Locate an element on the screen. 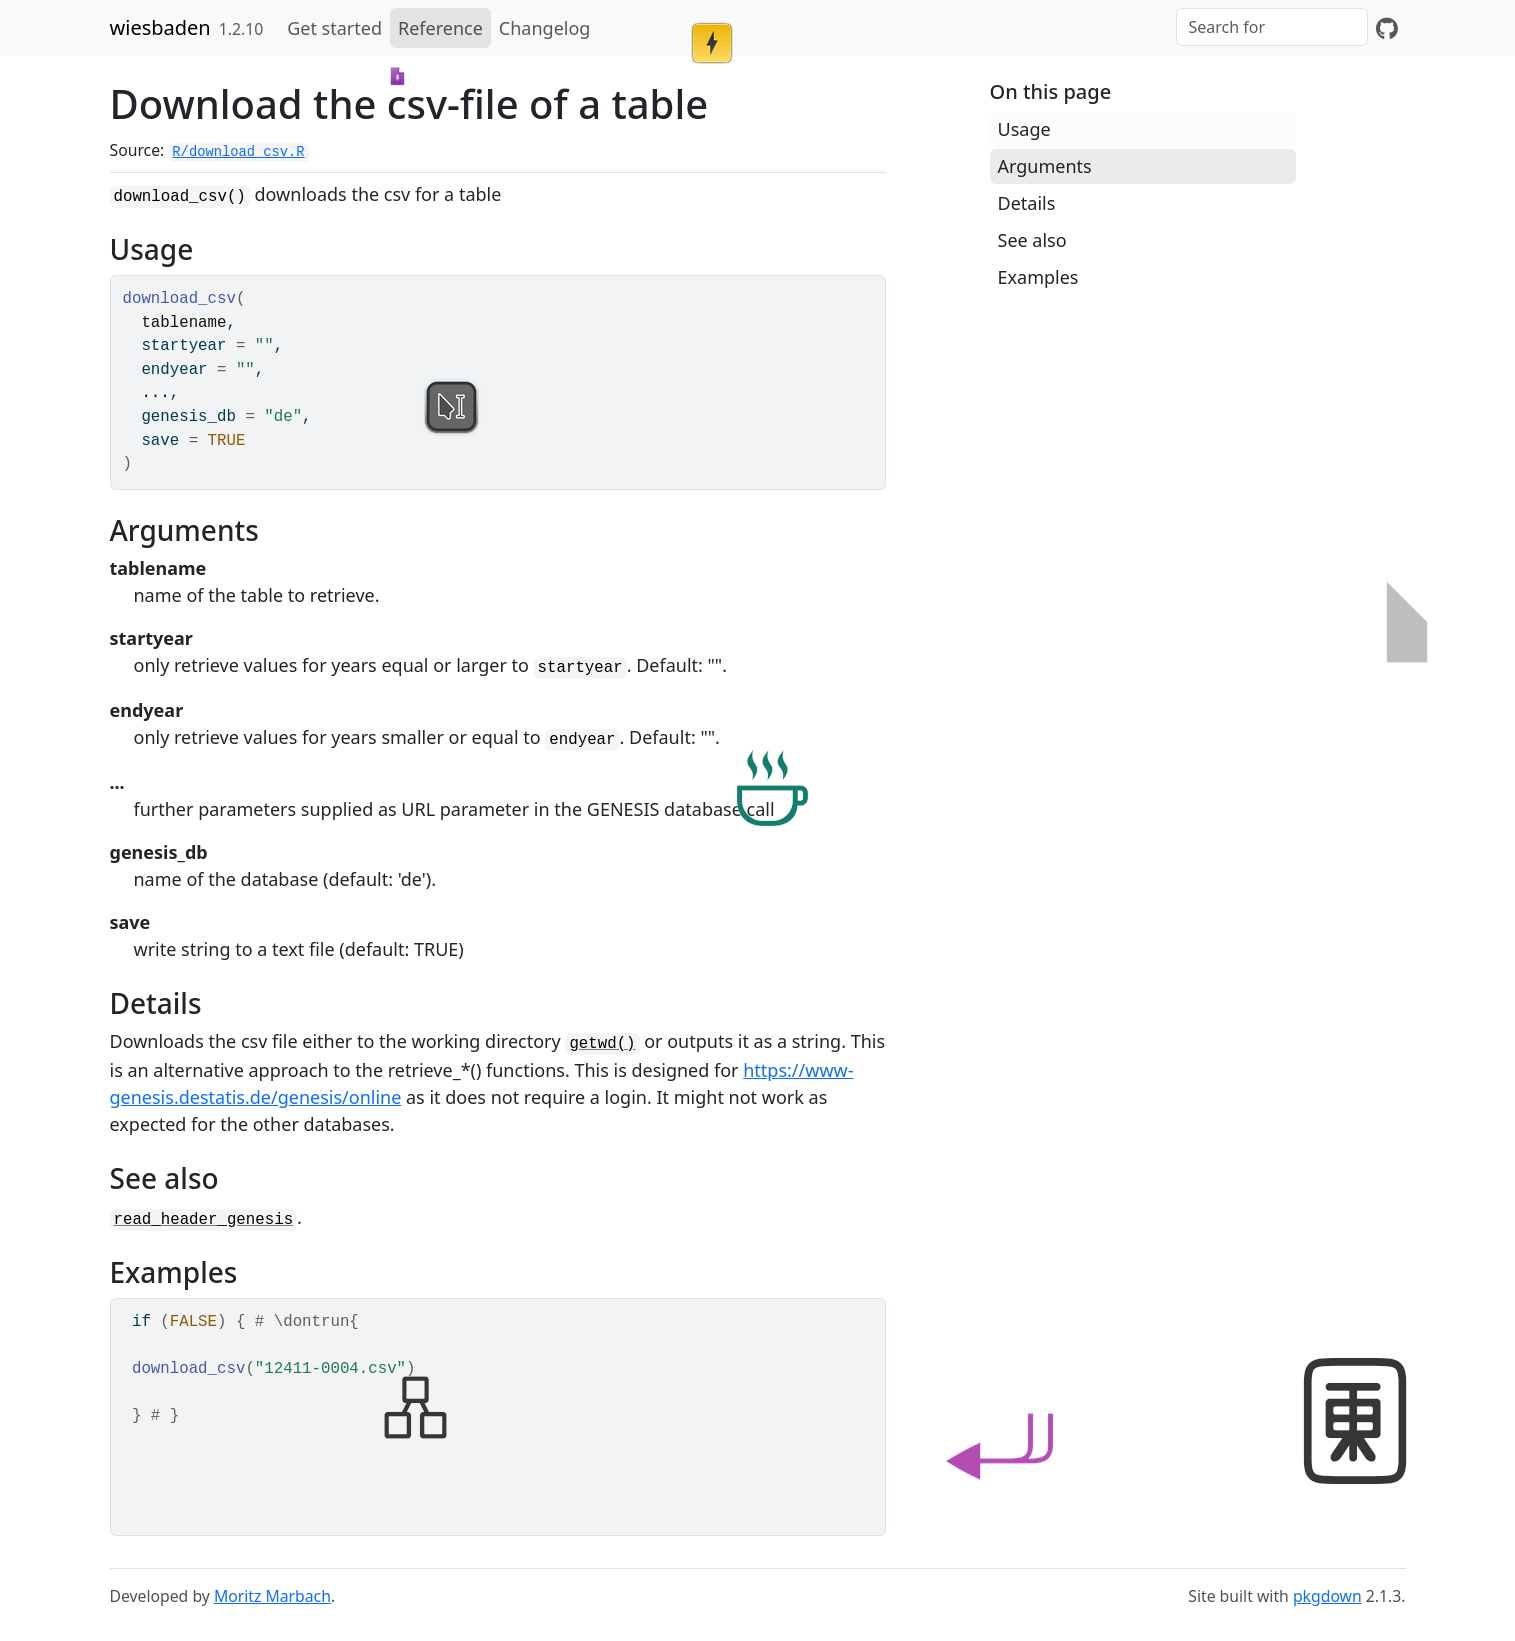 The image size is (1515, 1641). start text selection from the right side is located at coordinates (1407, 622).